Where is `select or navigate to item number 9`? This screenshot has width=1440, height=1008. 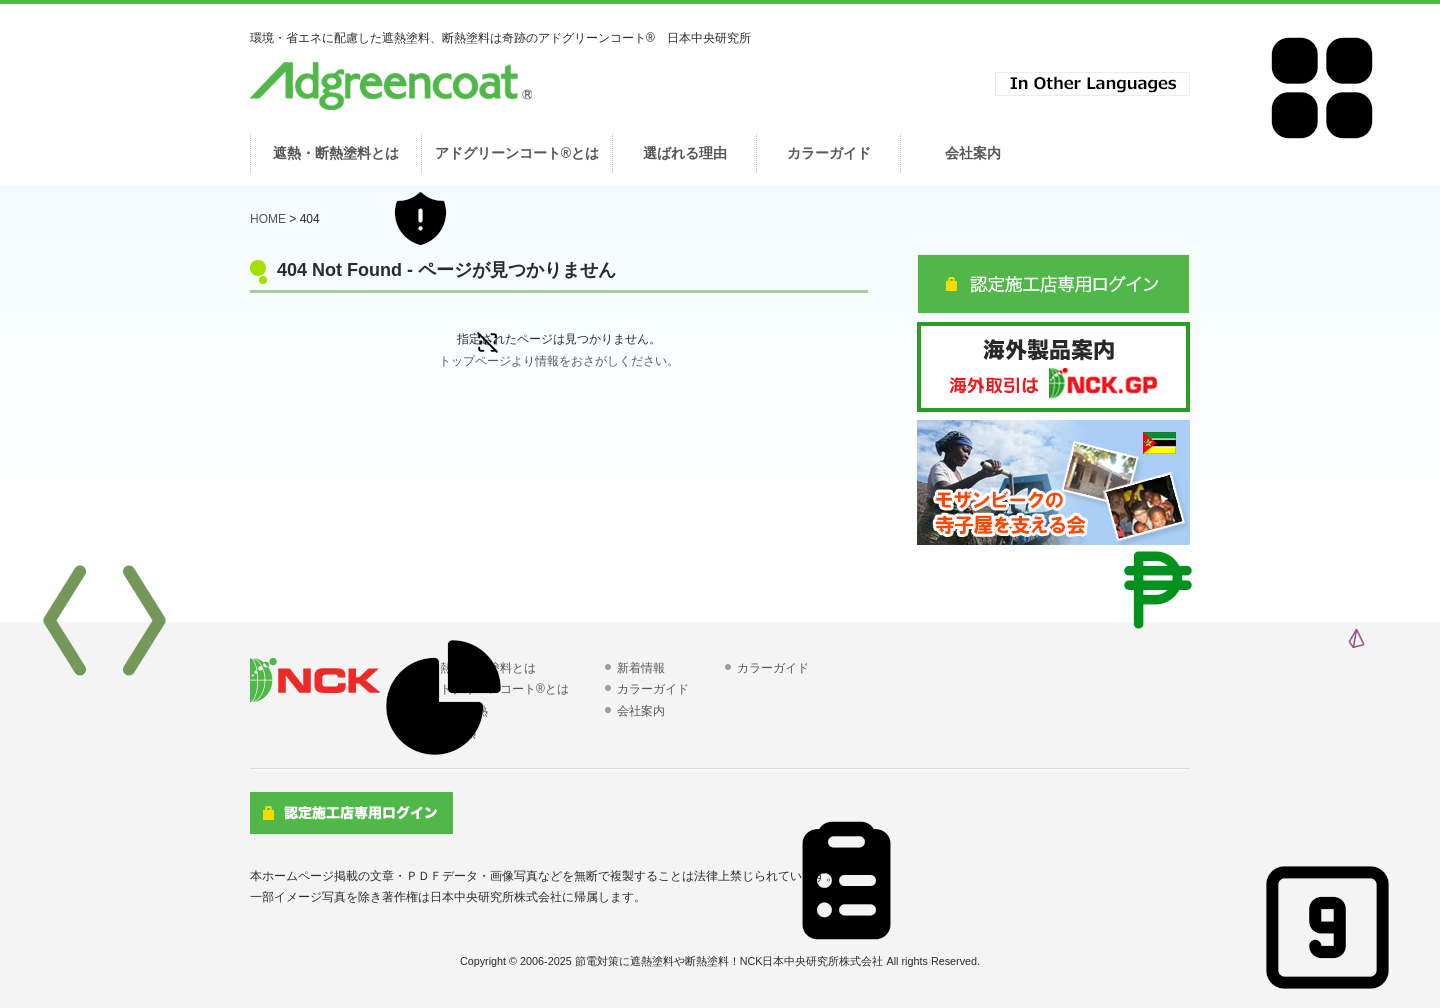
select or navigate to item number 9 is located at coordinates (1327, 927).